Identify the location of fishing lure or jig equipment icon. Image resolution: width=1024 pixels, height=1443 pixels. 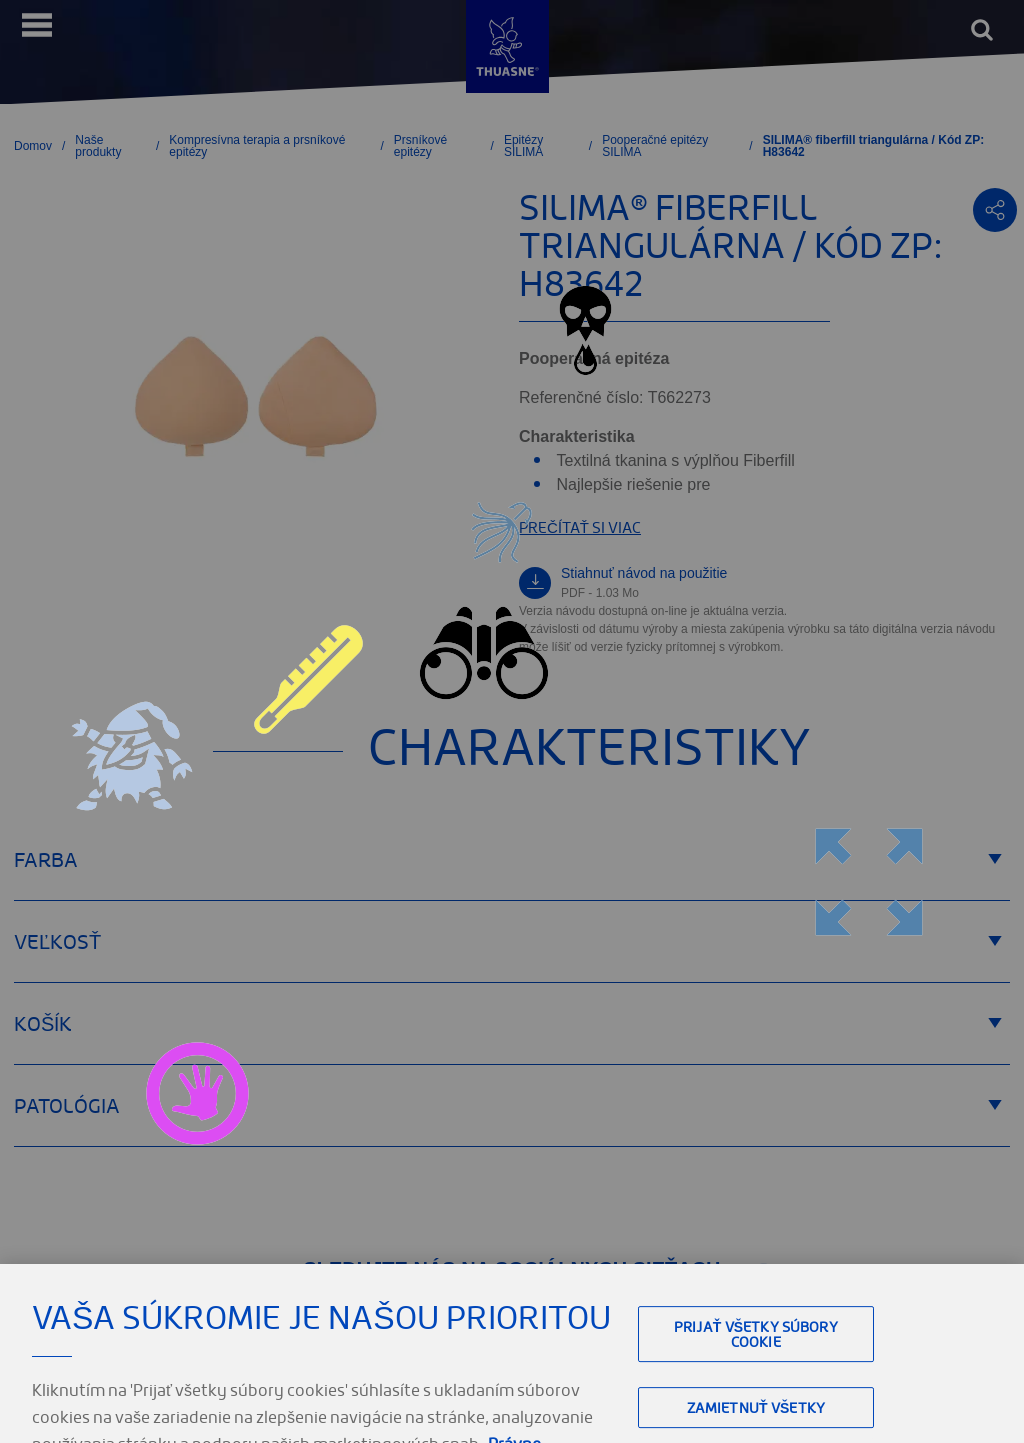
(502, 532).